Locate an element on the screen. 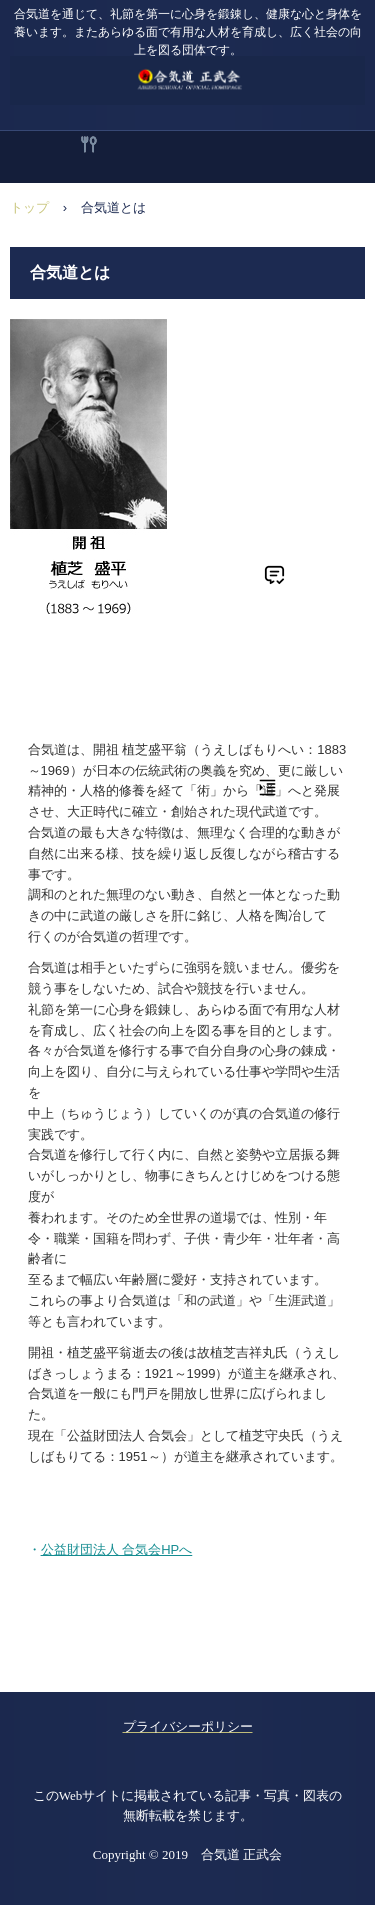 This screenshot has height=1905, width=375. increase text indentation is located at coordinates (267, 787).